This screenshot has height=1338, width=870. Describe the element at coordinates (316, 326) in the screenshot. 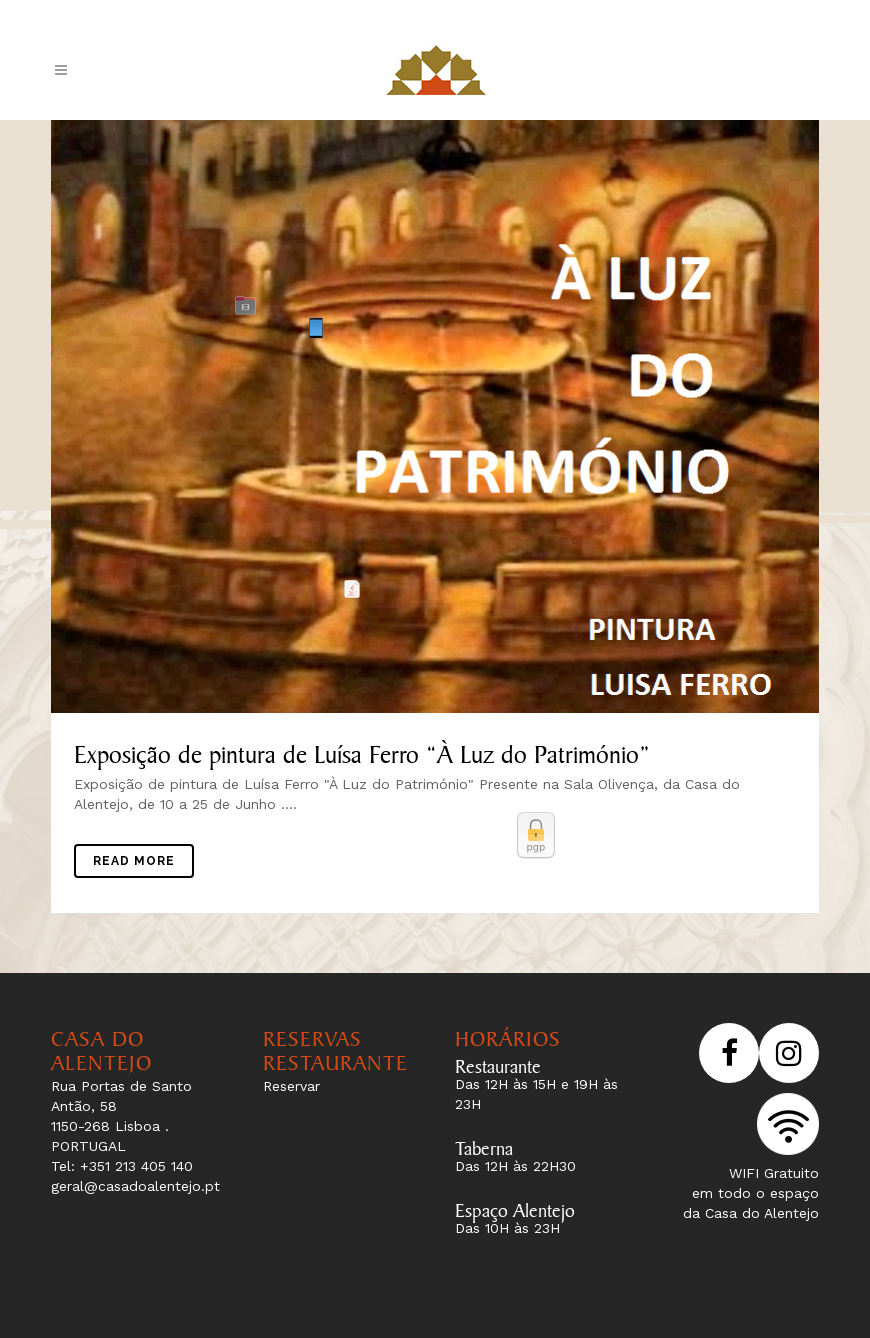

I see `iPad mini device connected to your system` at that location.